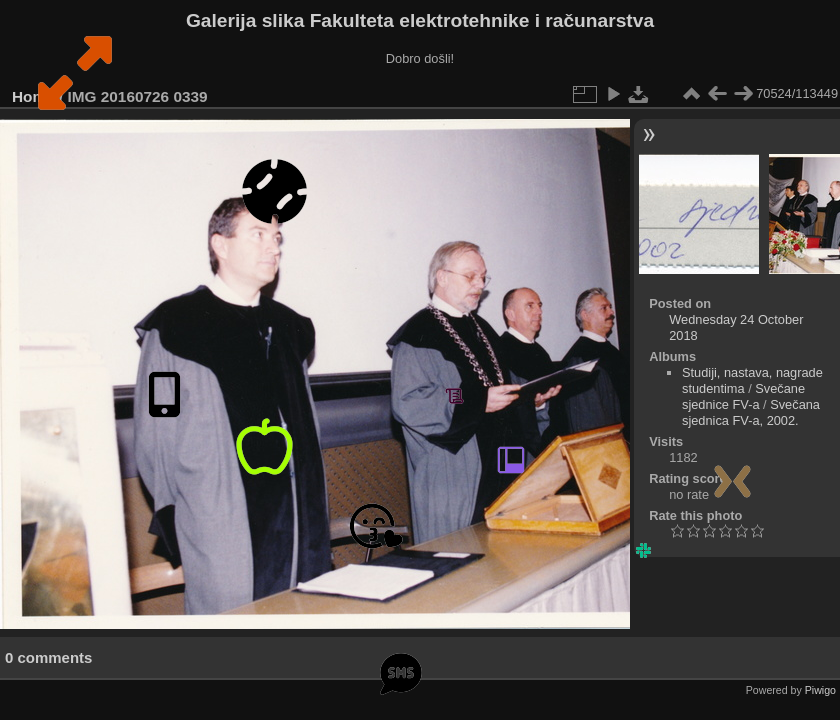  Describe the element at coordinates (274, 191) in the screenshot. I see `view baseball or sports content` at that location.